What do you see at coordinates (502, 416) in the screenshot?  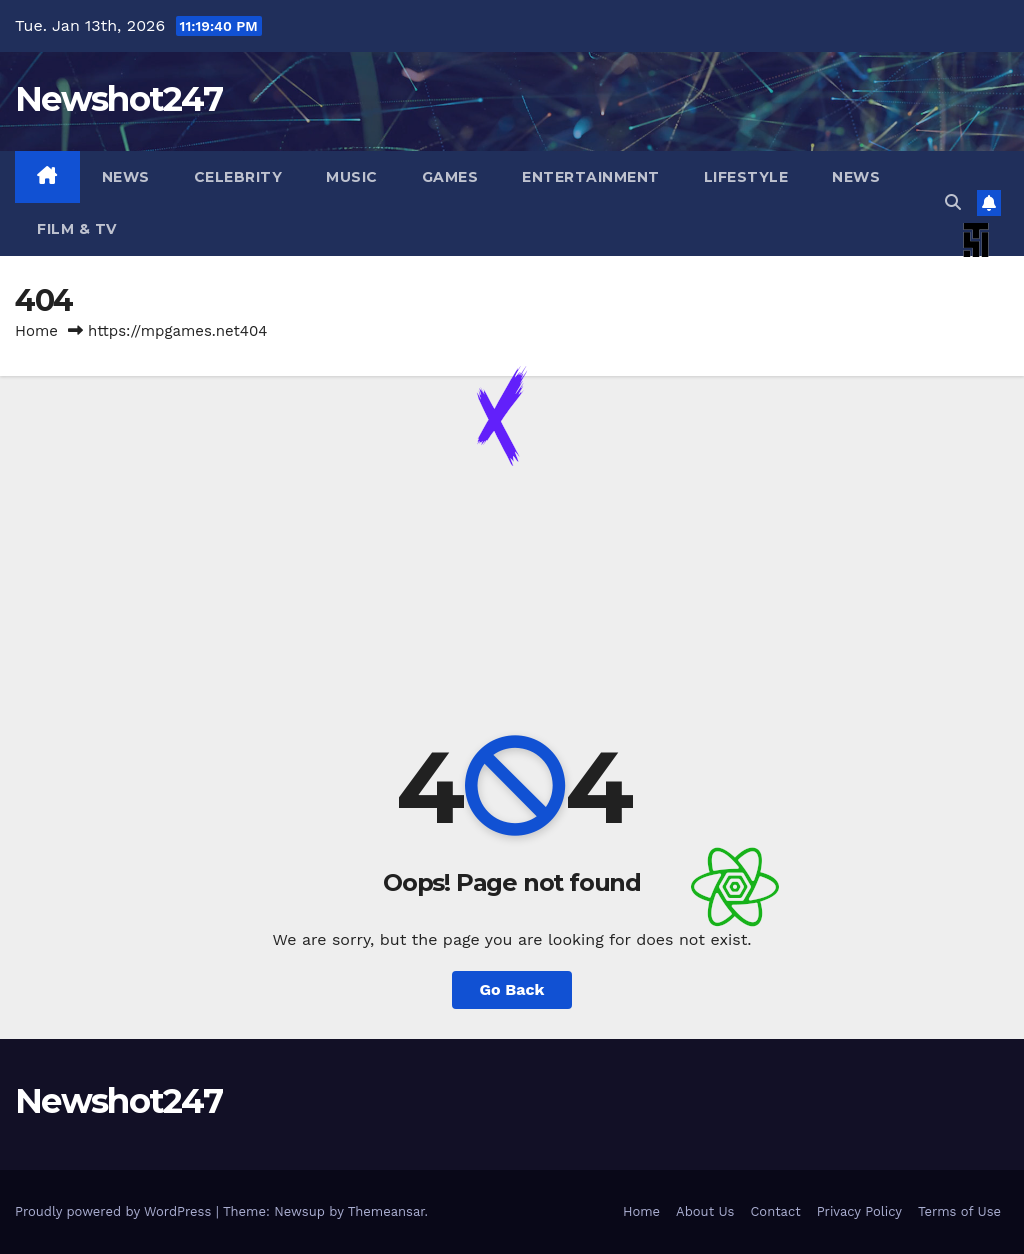 I see `pipx python package installer logo` at bounding box center [502, 416].